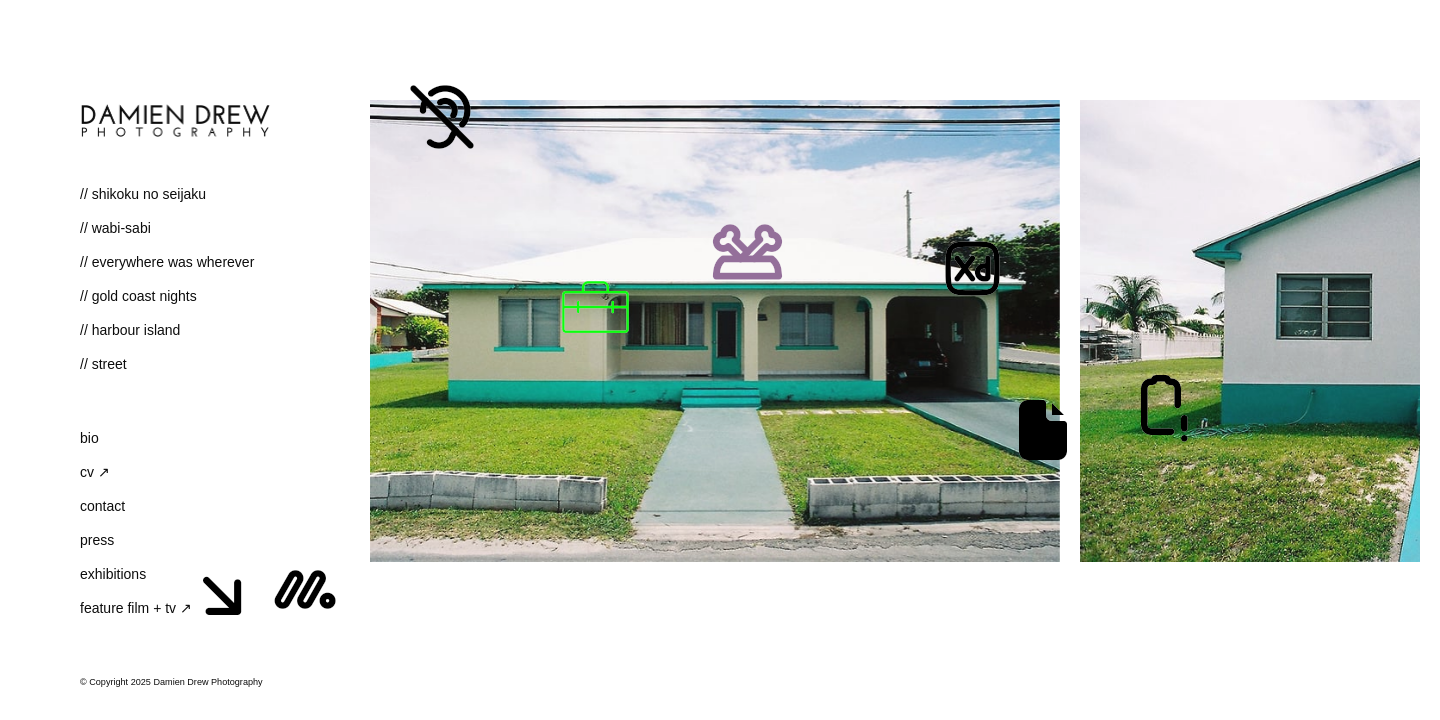 The width and height of the screenshot is (1440, 720). I want to click on mute audio or disable listening, so click(442, 117).